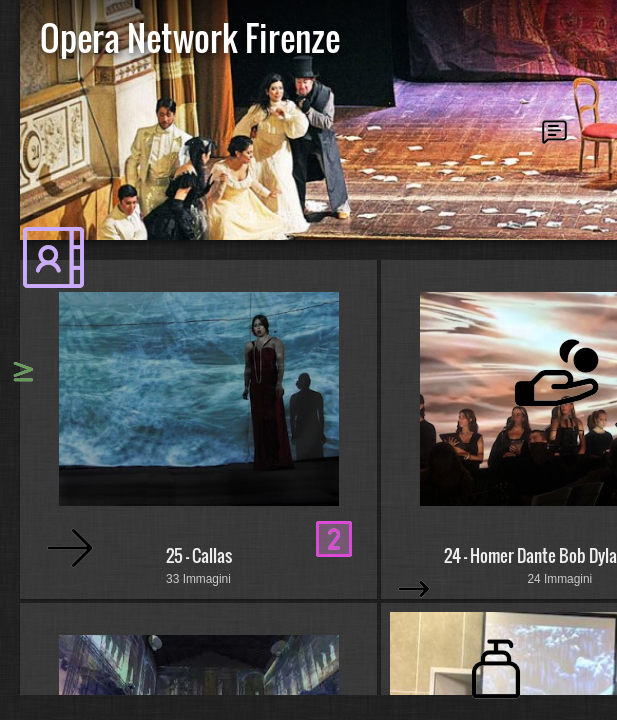 Image resolution: width=617 pixels, height=720 pixels. I want to click on access hand washing or hygiene instructions, so click(496, 670).